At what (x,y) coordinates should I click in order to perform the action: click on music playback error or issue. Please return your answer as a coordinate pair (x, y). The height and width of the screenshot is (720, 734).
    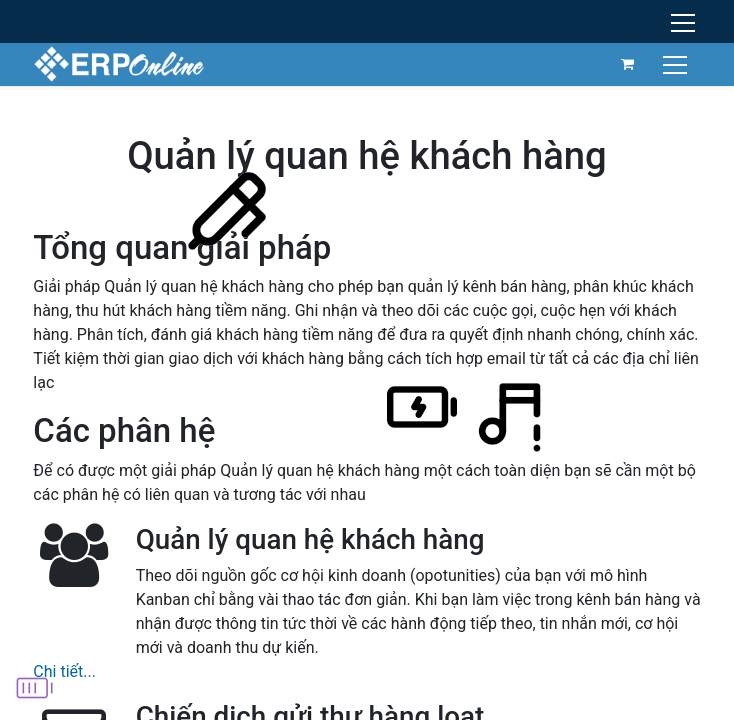
    Looking at the image, I should click on (513, 414).